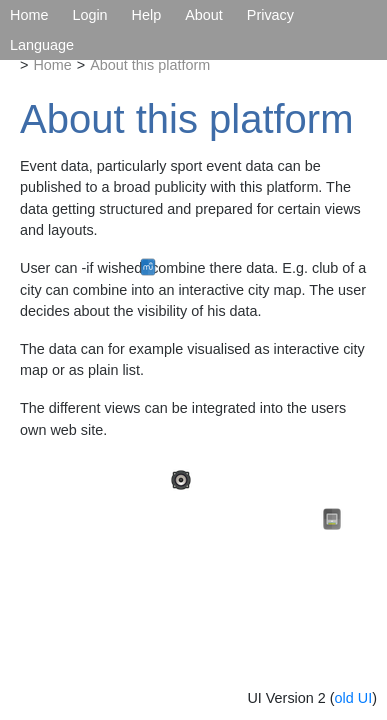  What do you see at coordinates (332, 519) in the screenshot?
I see `game boy advance ROM file` at bounding box center [332, 519].